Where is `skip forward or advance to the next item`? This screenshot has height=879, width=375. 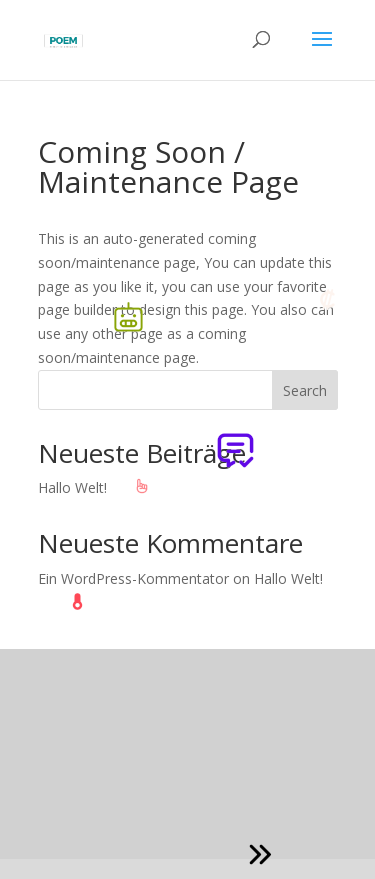
skip forward or advance to the next item is located at coordinates (259, 854).